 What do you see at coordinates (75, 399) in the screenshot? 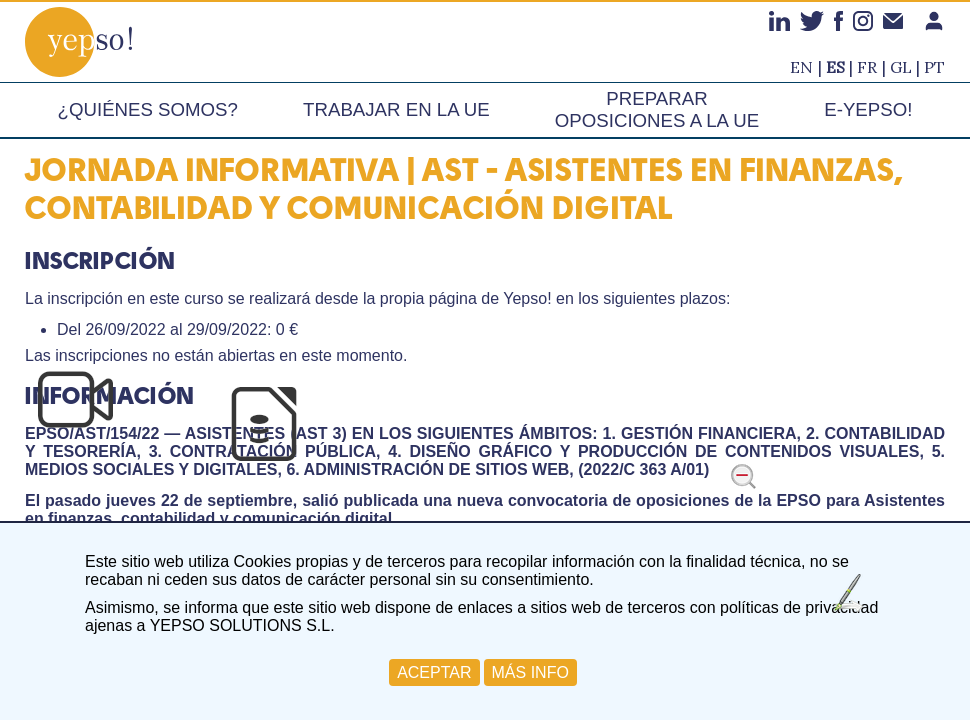
I see `start a video call` at bounding box center [75, 399].